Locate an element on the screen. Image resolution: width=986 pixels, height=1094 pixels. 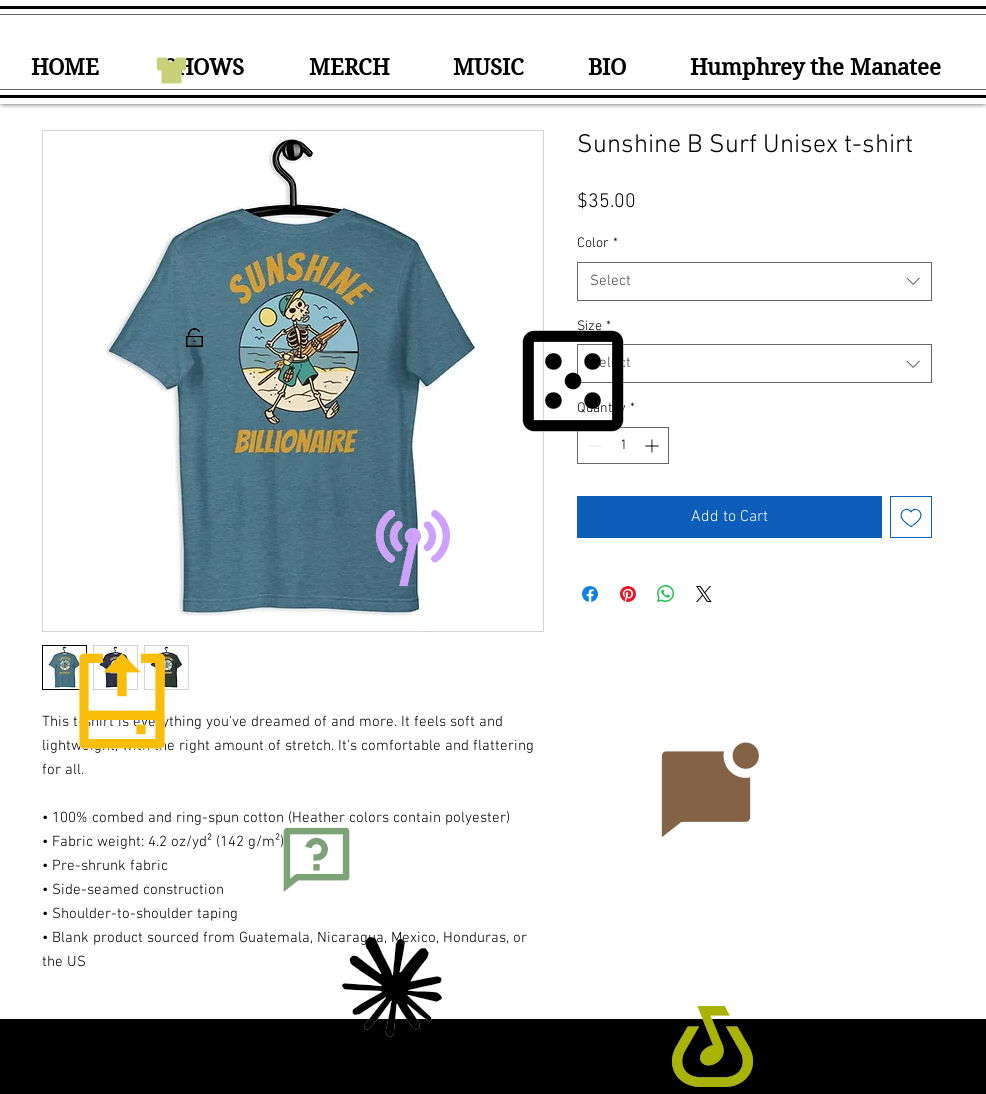
open a questionnaire or survey is located at coordinates (316, 857).